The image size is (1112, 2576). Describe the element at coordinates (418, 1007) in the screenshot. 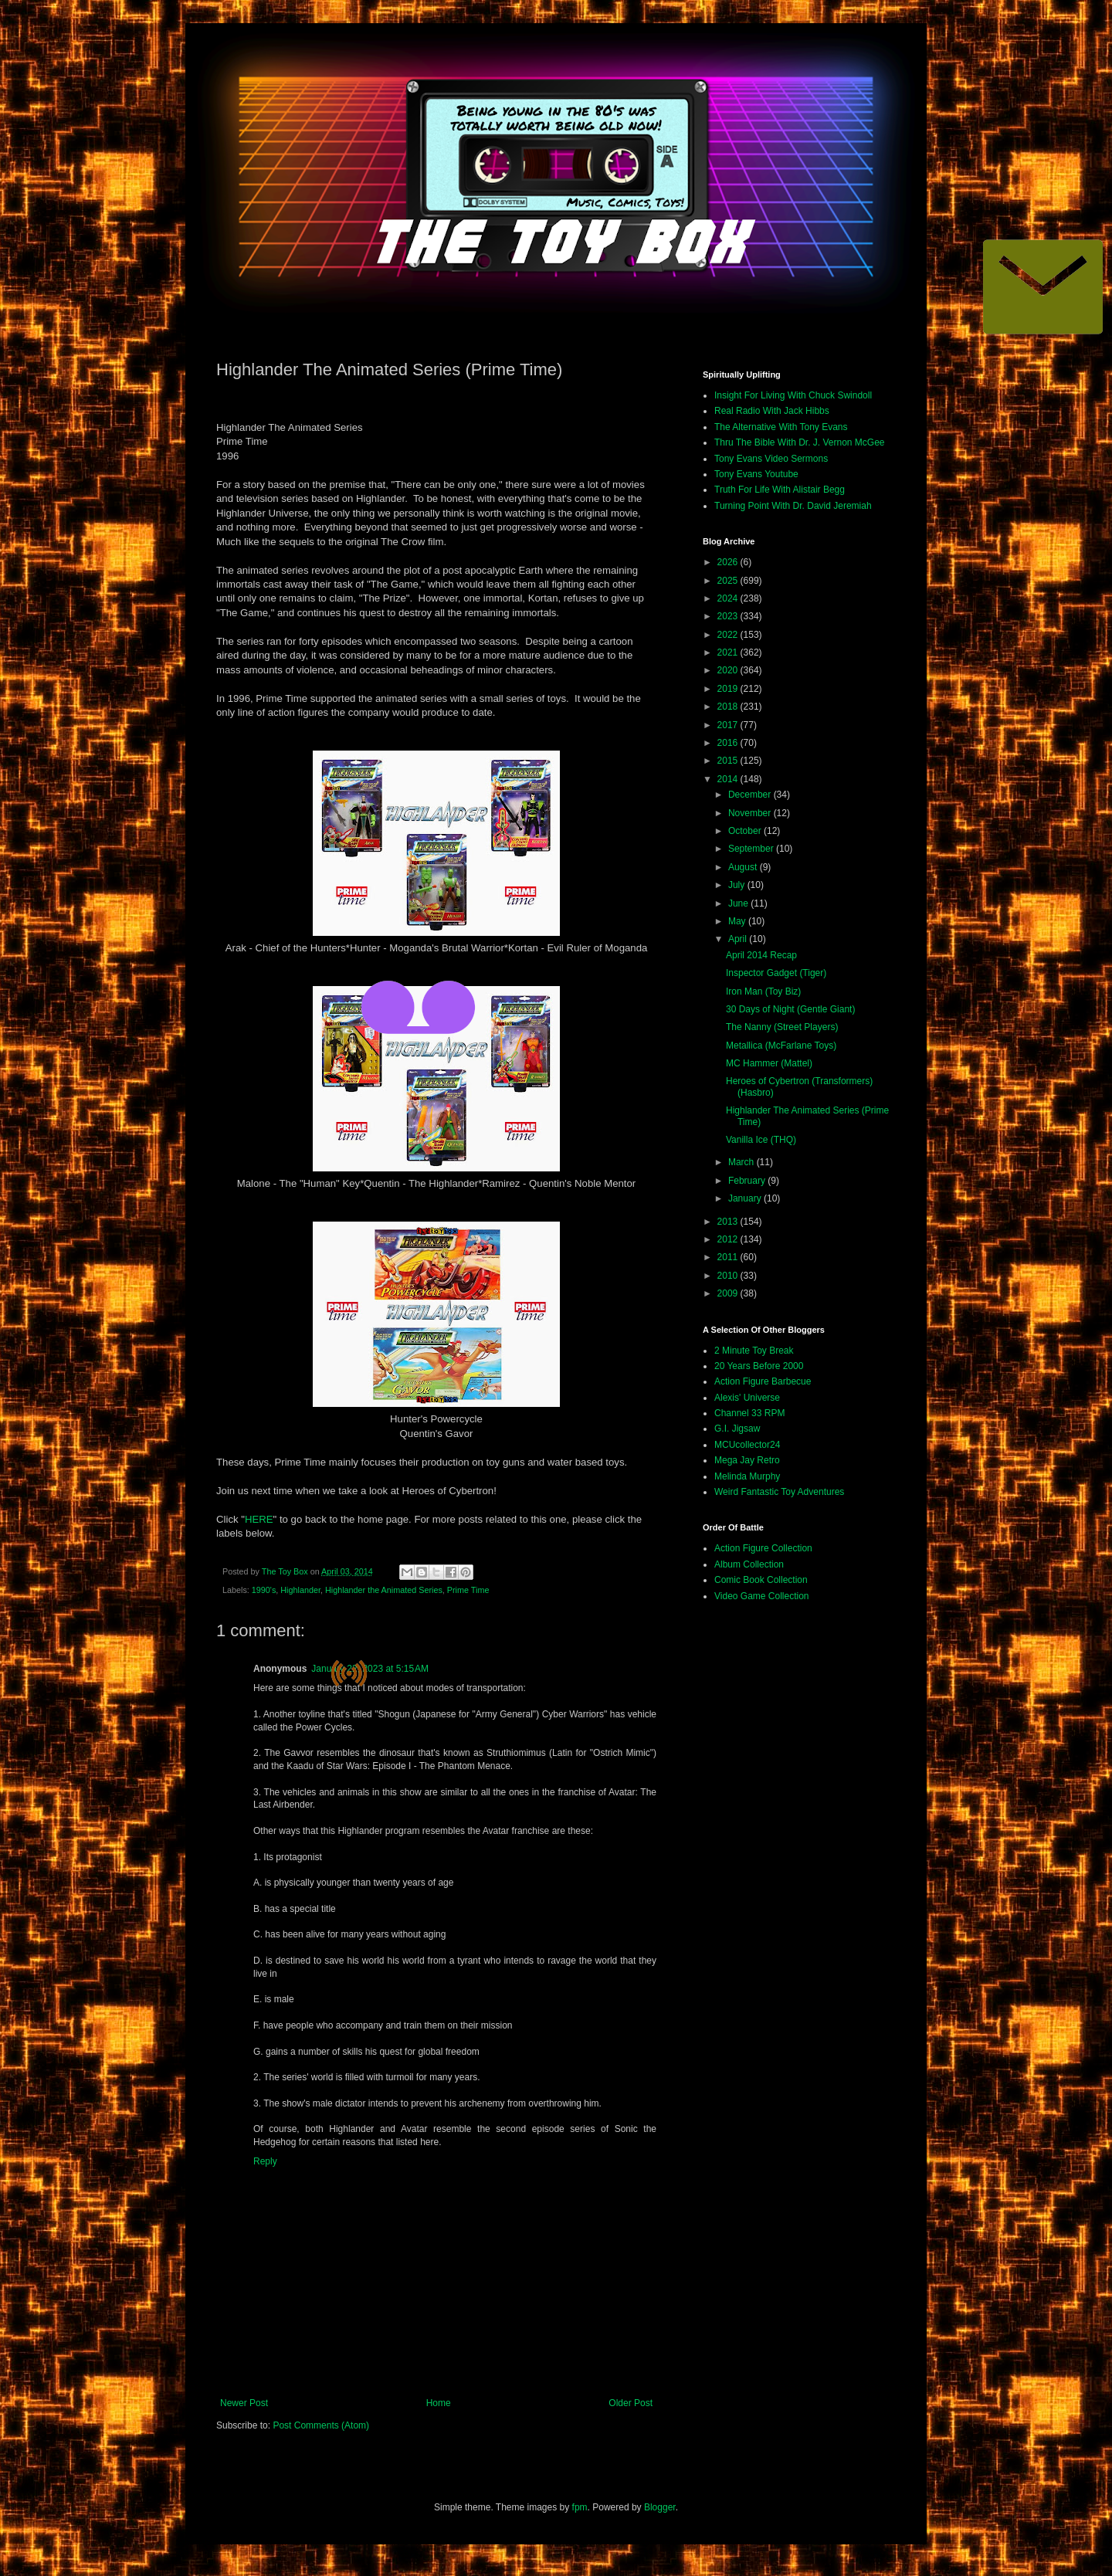

I see `indicates audio or video recording in progress` at that location.